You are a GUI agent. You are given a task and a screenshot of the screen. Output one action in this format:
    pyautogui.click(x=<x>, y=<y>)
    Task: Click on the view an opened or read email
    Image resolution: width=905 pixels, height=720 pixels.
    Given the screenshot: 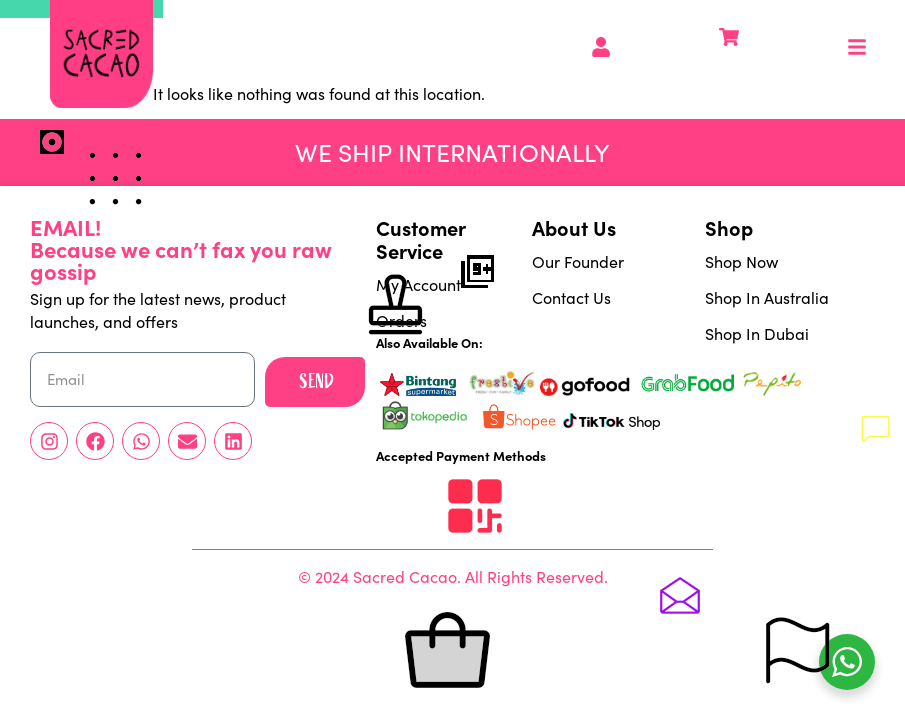 What is the action you would take?
    pyautogui.click(x=680, y=597)
    